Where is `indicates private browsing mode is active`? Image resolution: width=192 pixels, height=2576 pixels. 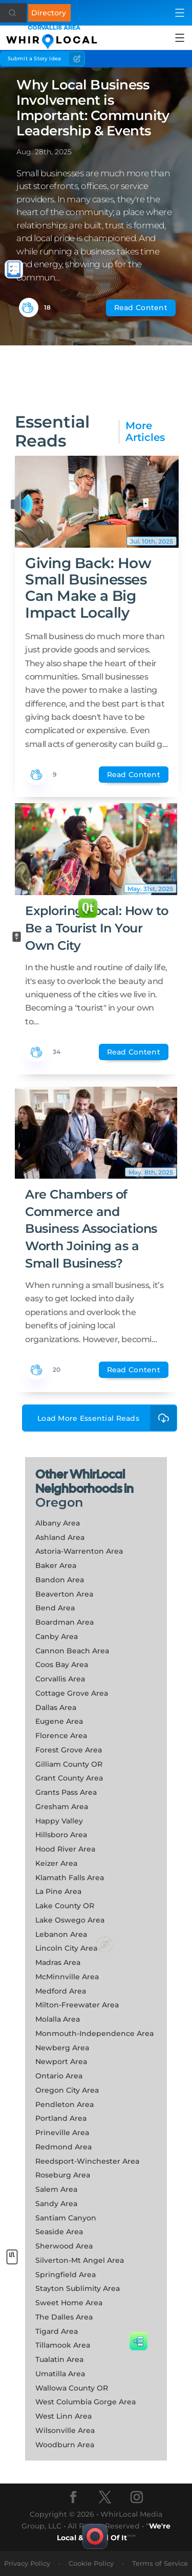
indicates private browsing mode is active is located at coordinates (104, 1945).